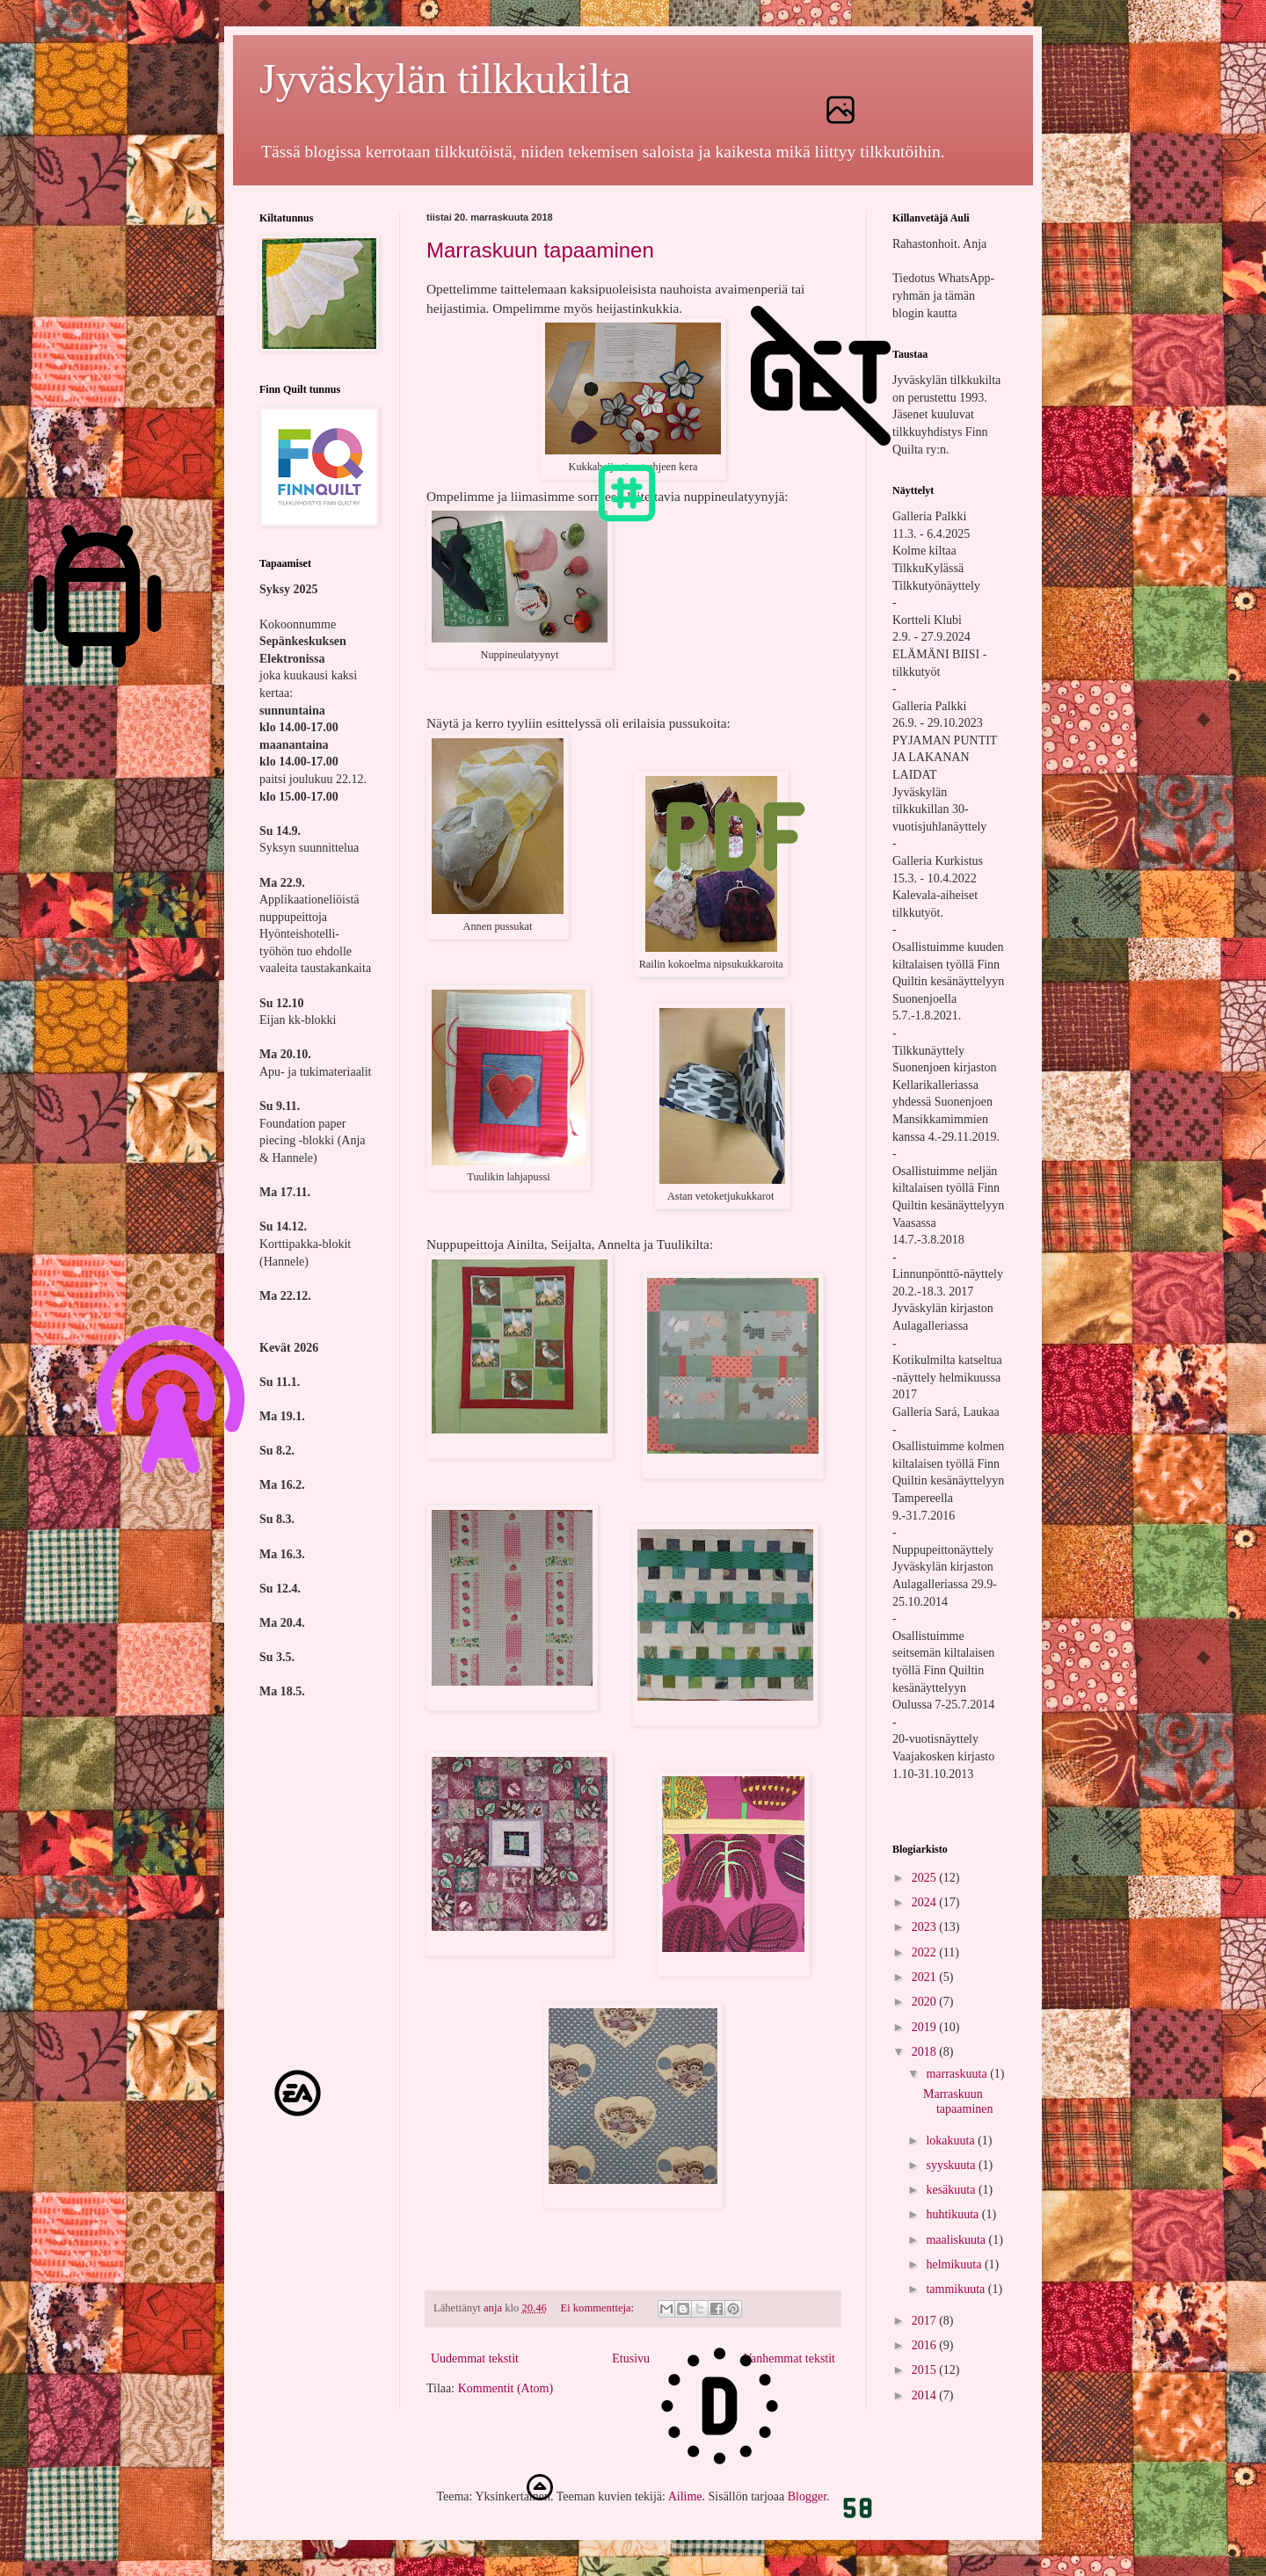 Image resolution: width=1266 pixels, height=2576 pixels. I want to click on scroll to top of page, so click(540, 2487).